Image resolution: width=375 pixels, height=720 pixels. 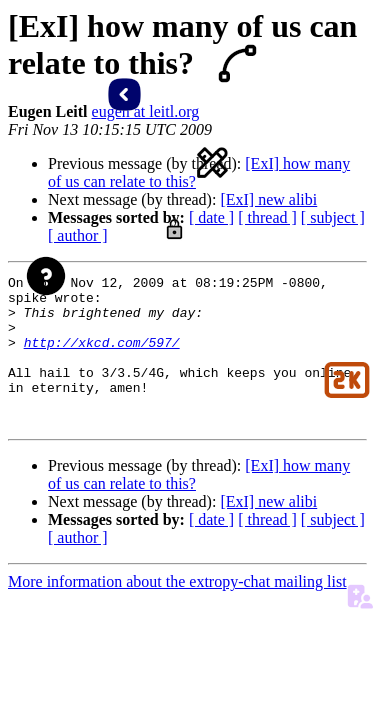 What do you see at coordinates (174, 229) in the screenshot?
I see `indicates a secure connection` at bounding box center [174, 229].